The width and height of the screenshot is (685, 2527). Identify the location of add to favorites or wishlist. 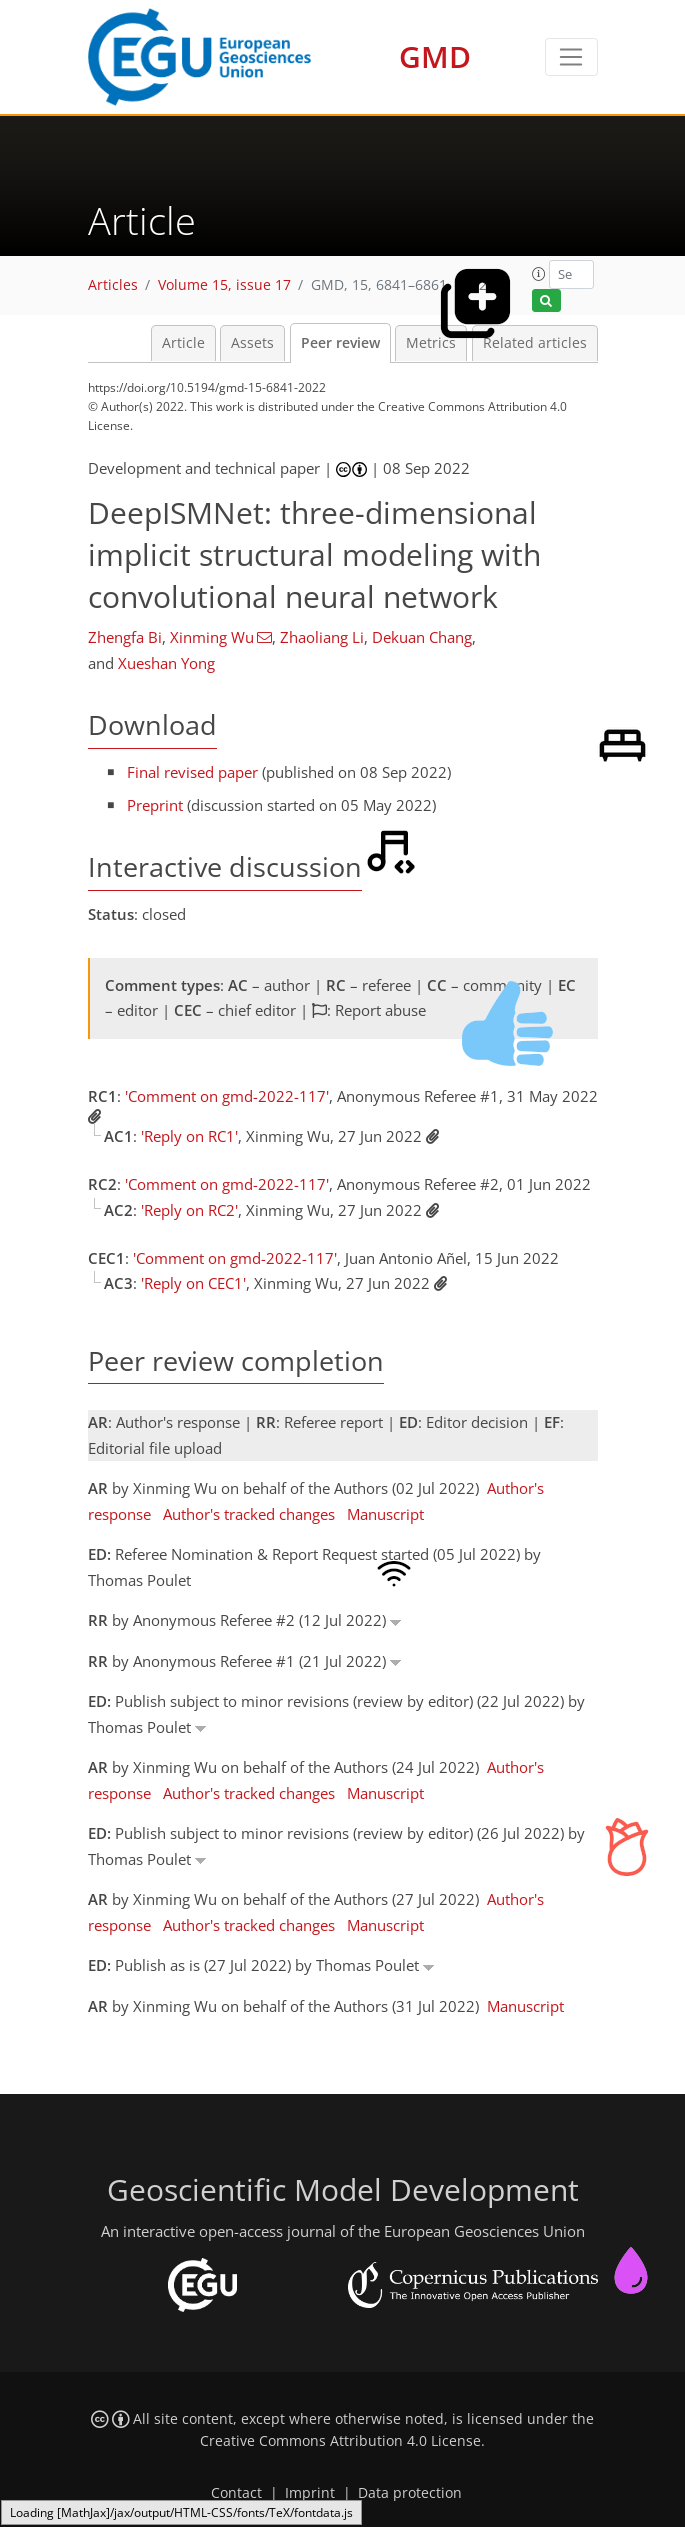
(627, 1847).